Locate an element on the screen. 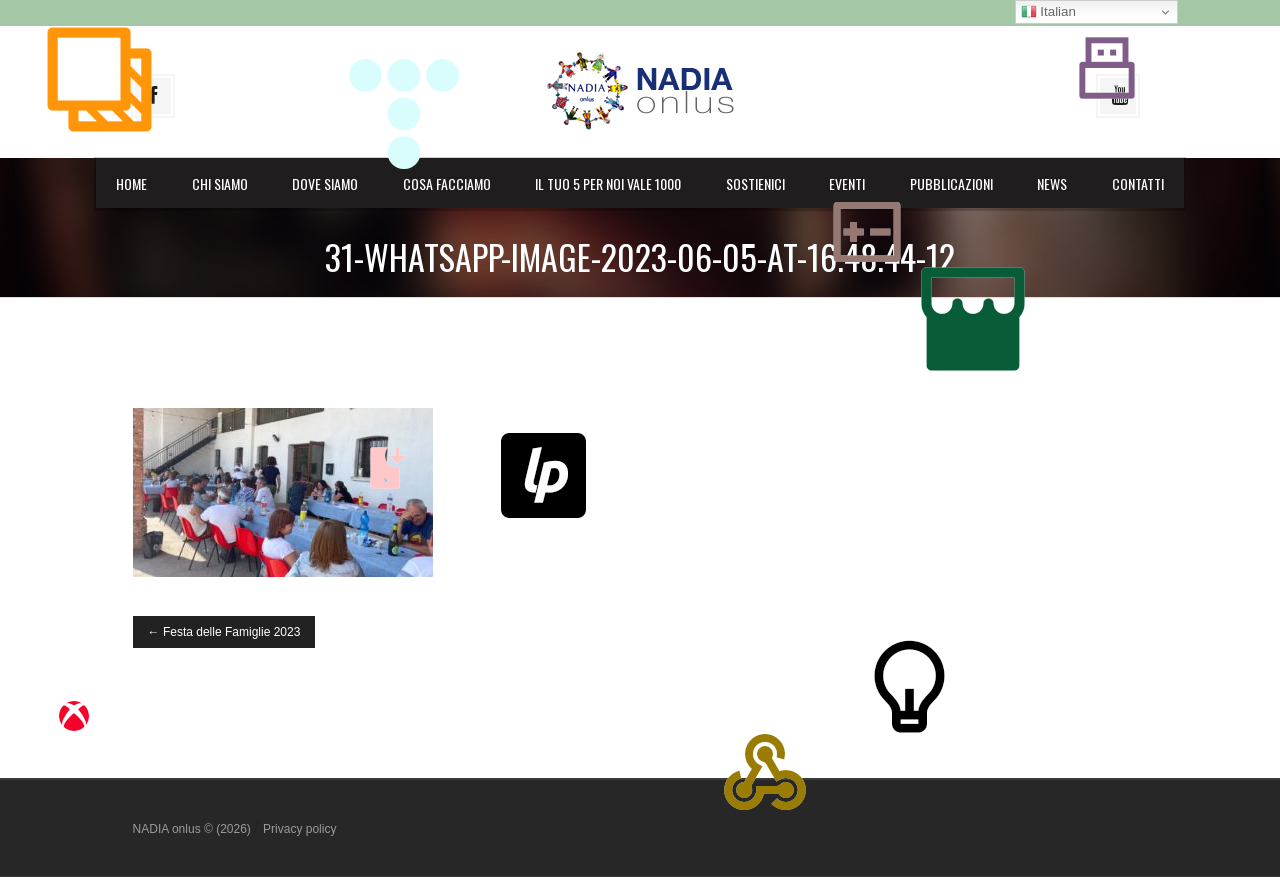  adjust quantity or value up or down is located at coordinates (867, 232).